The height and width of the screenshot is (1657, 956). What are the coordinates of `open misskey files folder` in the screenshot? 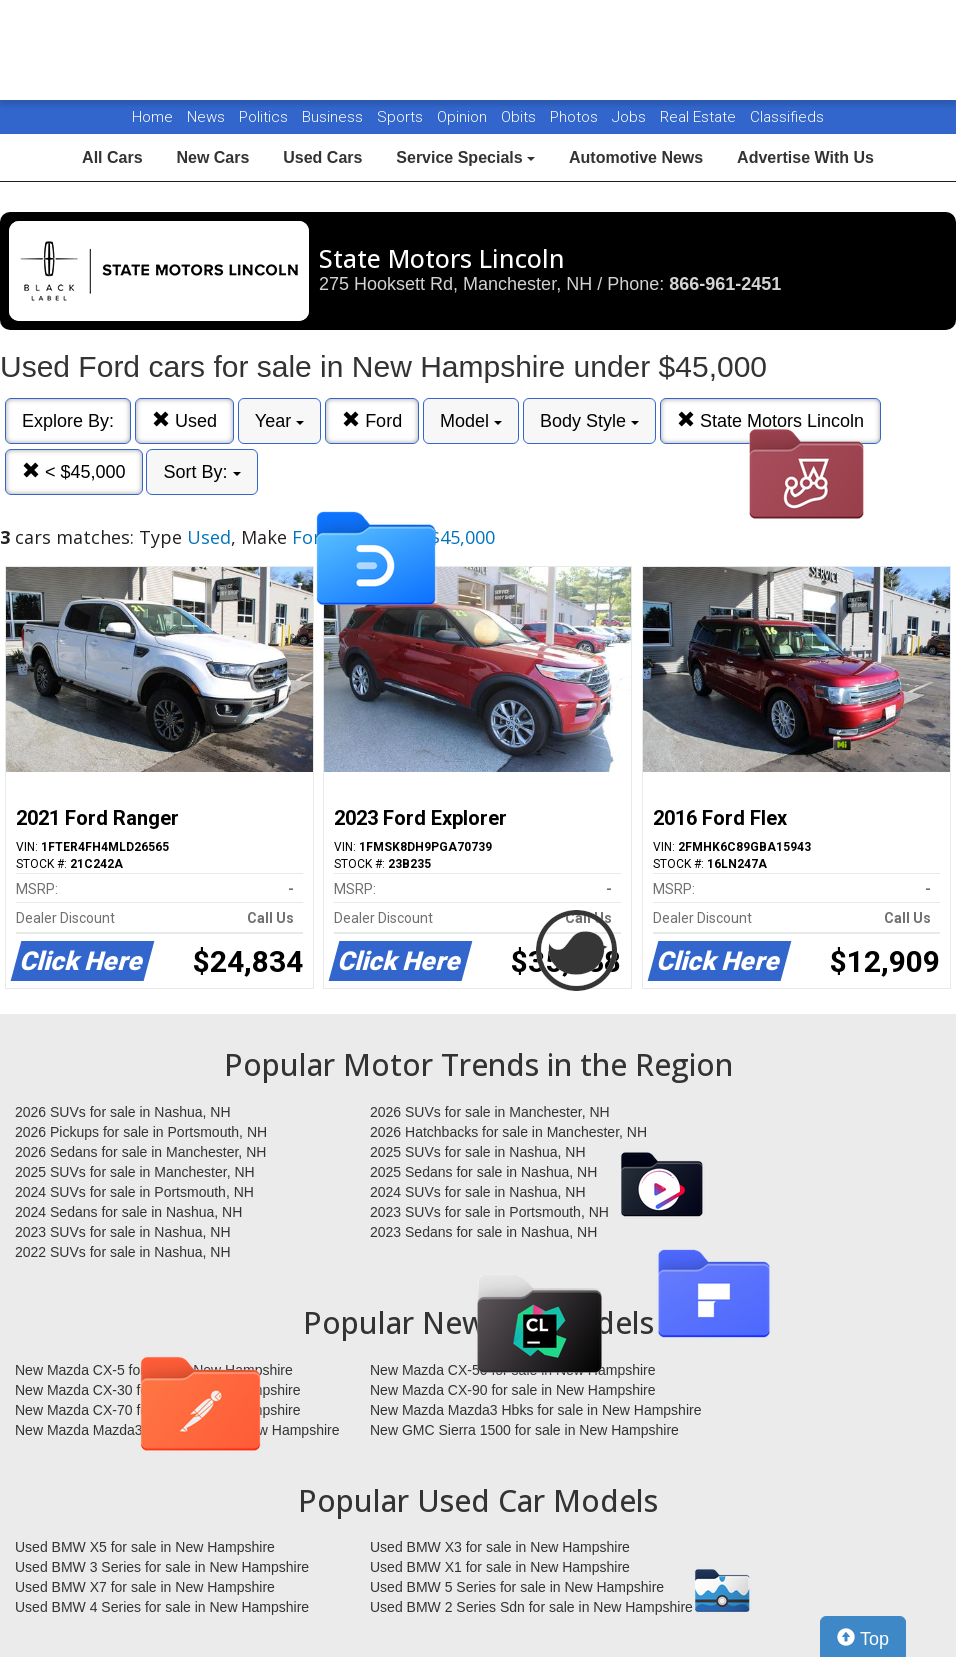 It's located at (842, 744).